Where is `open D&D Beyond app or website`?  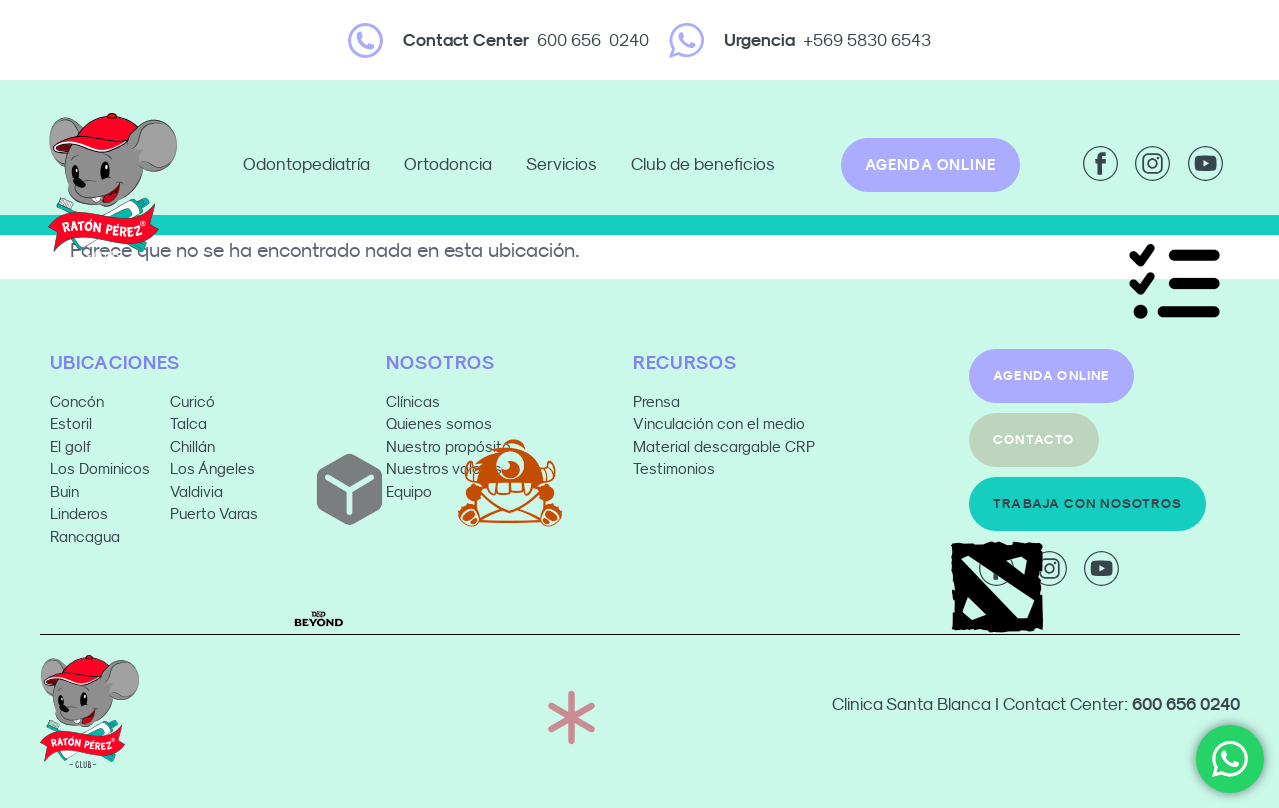
open D&D Beyond app or website is located at coordinates (318, 618).